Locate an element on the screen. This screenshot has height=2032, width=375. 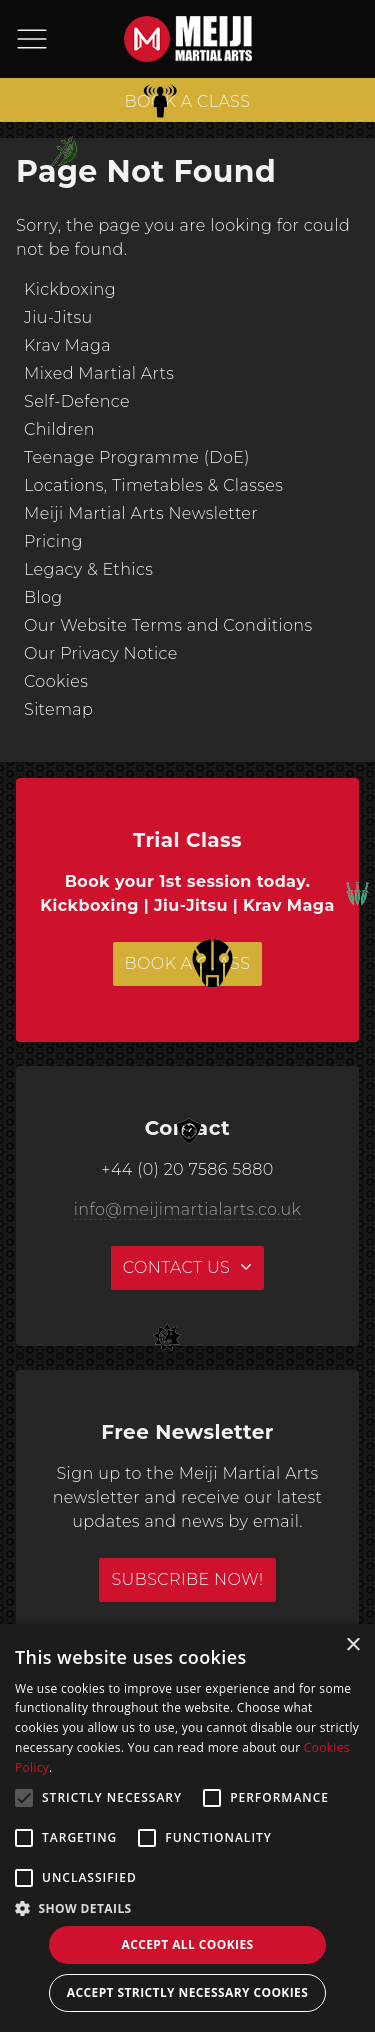
indicates active awareness or alert mode is located at coordinates (160, 101).